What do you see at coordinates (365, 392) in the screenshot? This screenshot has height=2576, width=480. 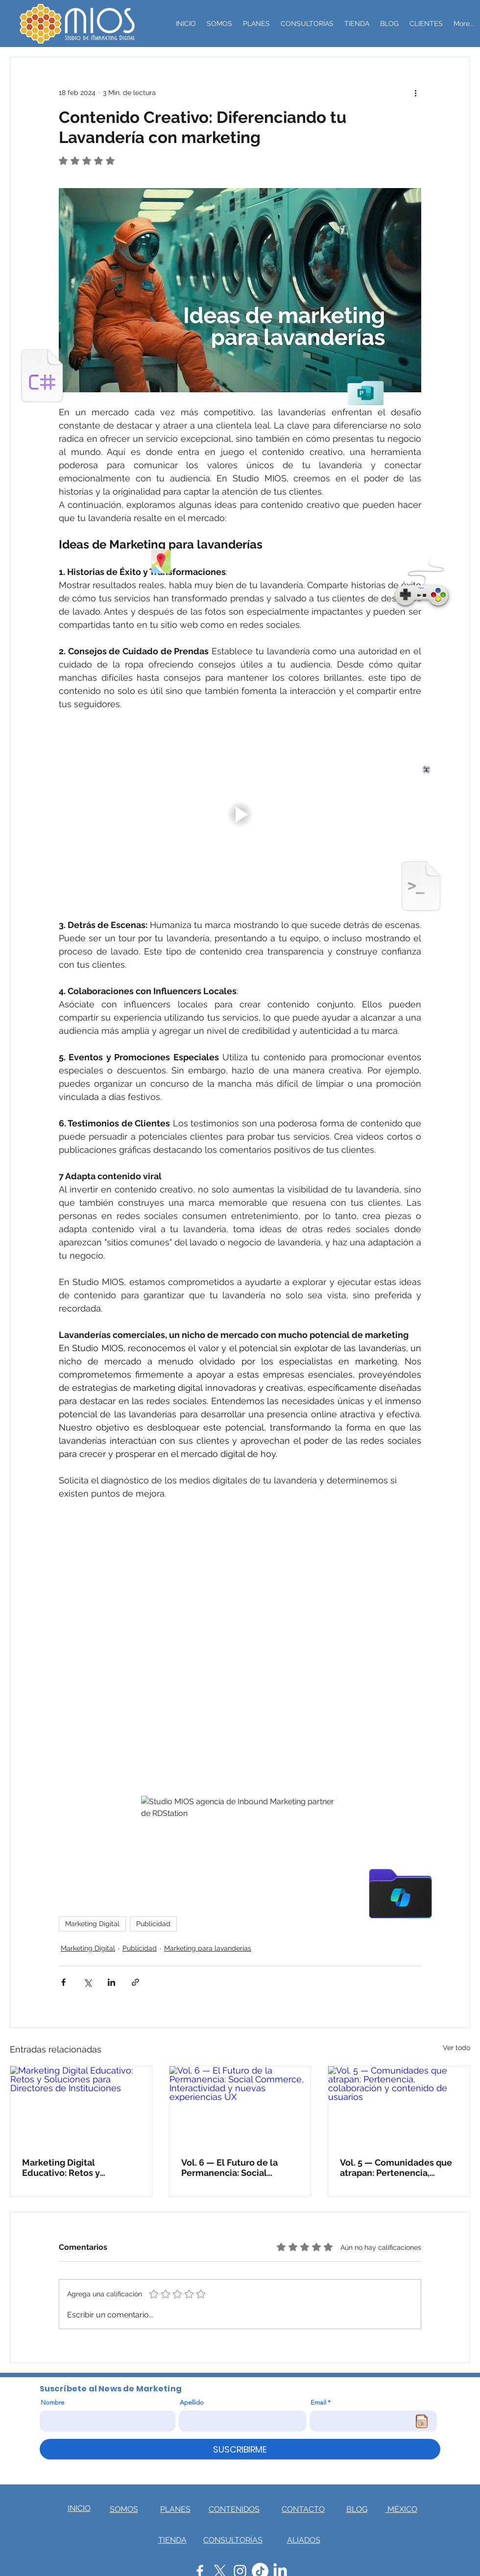 I see `open folder containing microsoft publisher files` at bounding box center [365, 392].